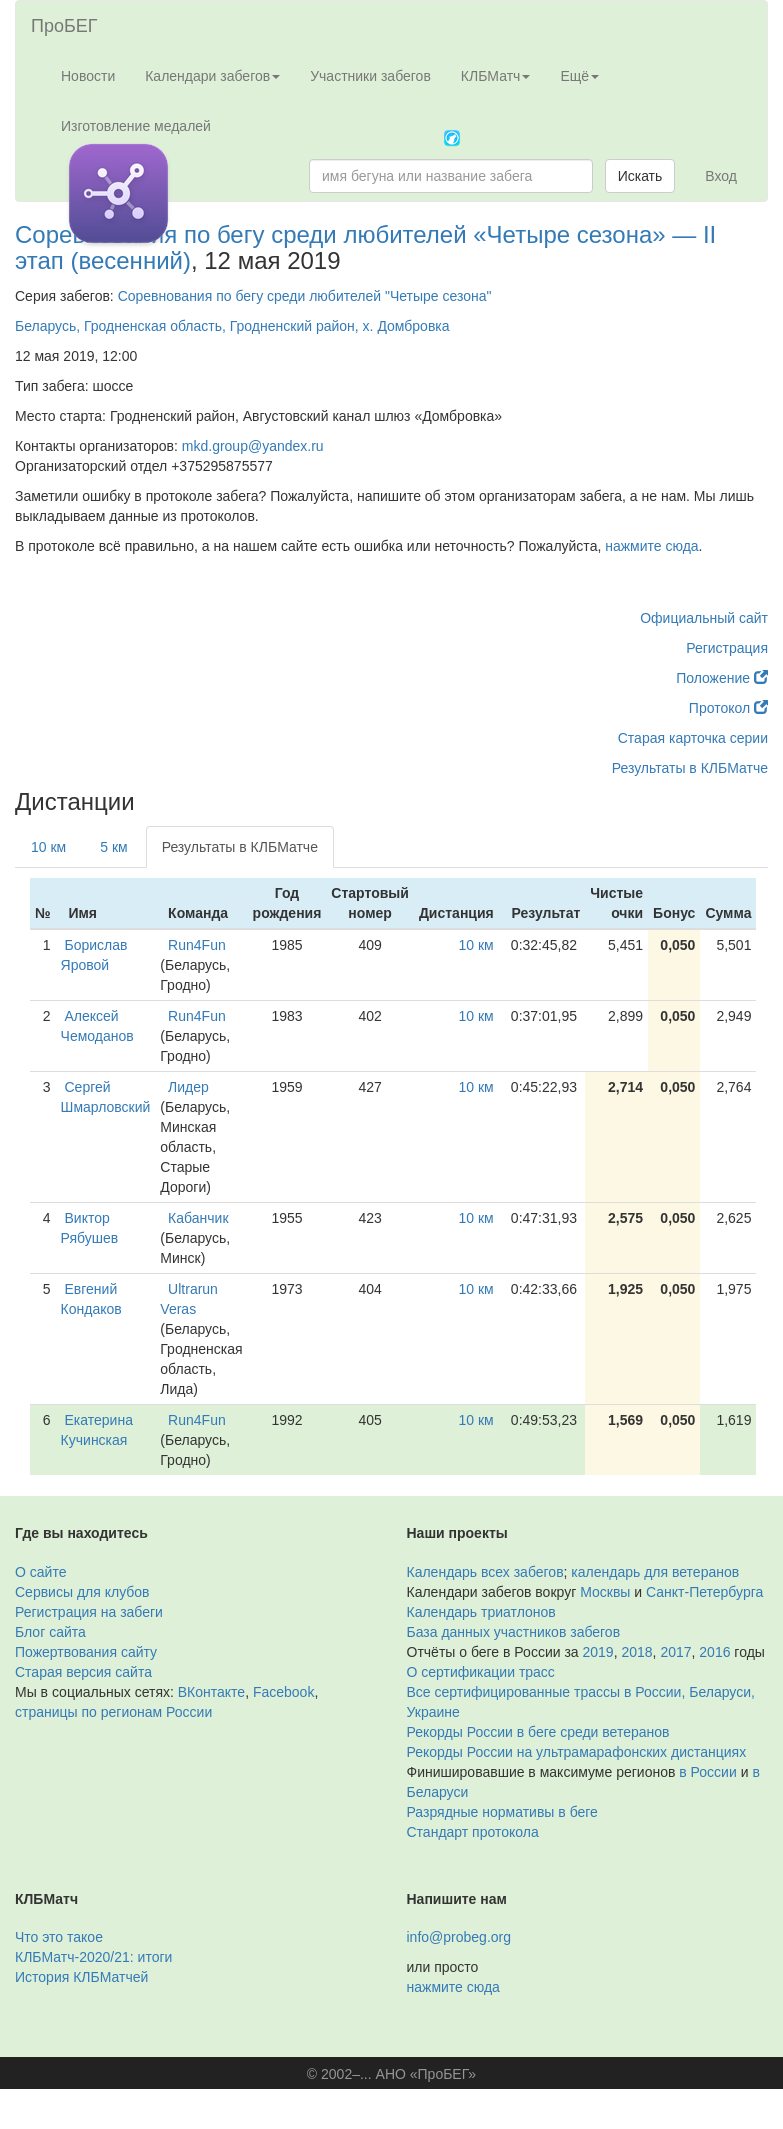 This screenshot has height=2129, width=783. Describe the element at coordinates (118, 193) in the screenshot. I see `open warpinator to share files between devices on the same network` at that location.